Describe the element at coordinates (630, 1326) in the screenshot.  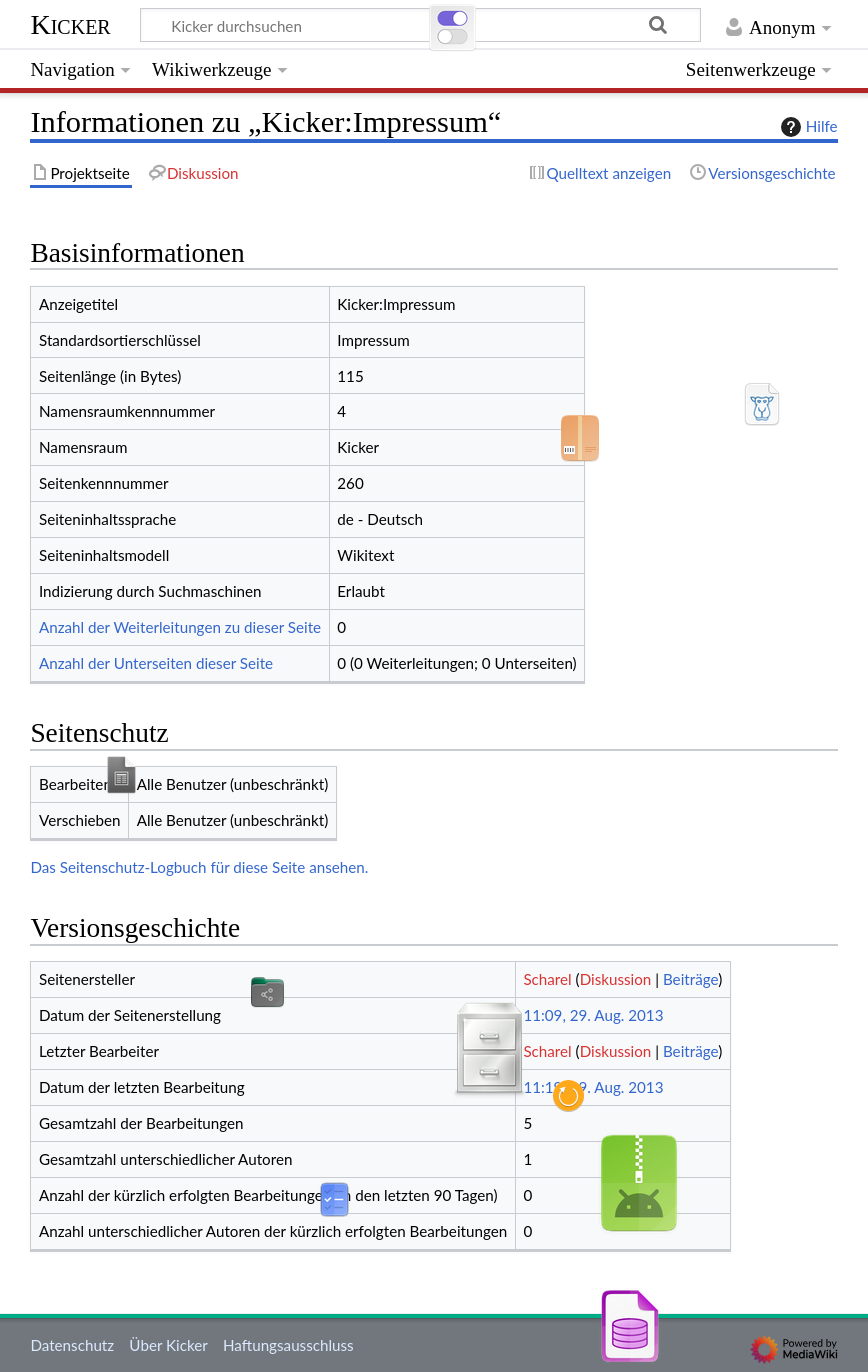
I see `open a database file` at that location.